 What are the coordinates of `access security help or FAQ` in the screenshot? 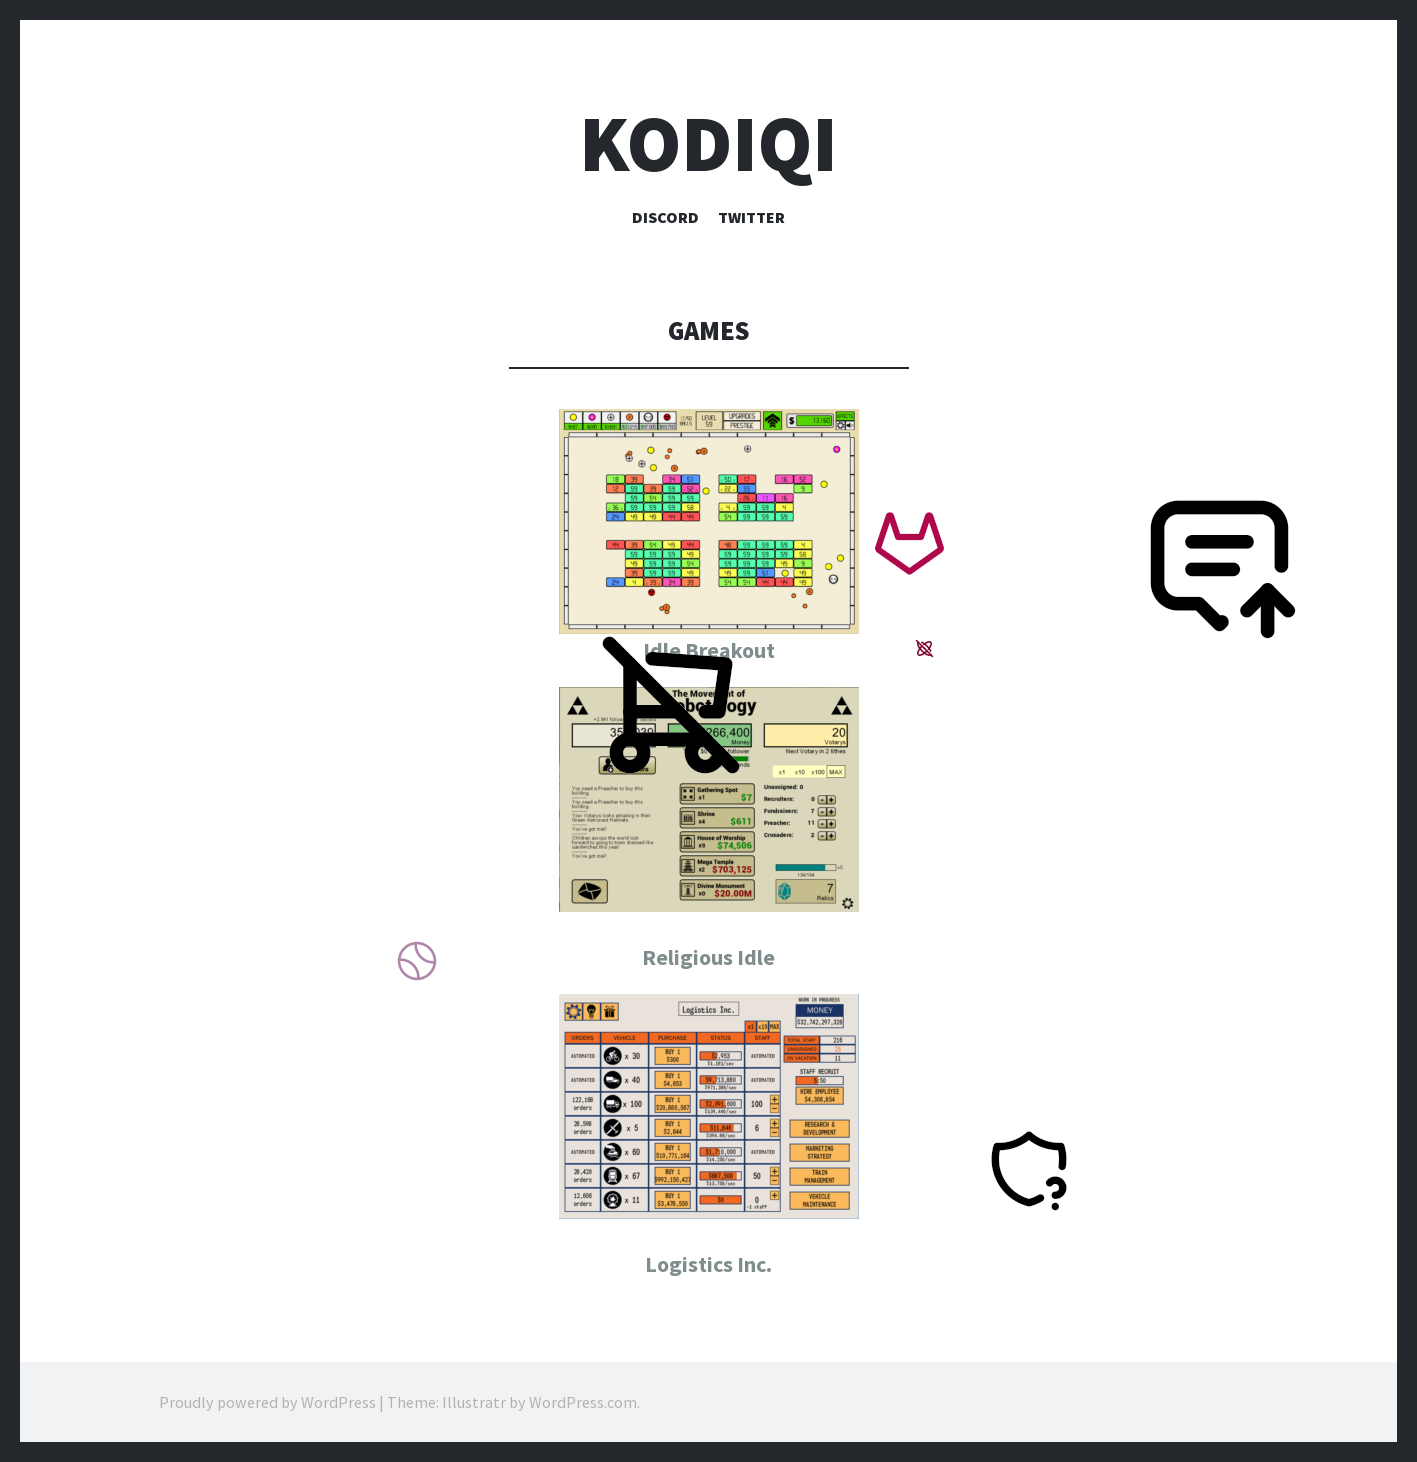 It's located at (1029, 1169).